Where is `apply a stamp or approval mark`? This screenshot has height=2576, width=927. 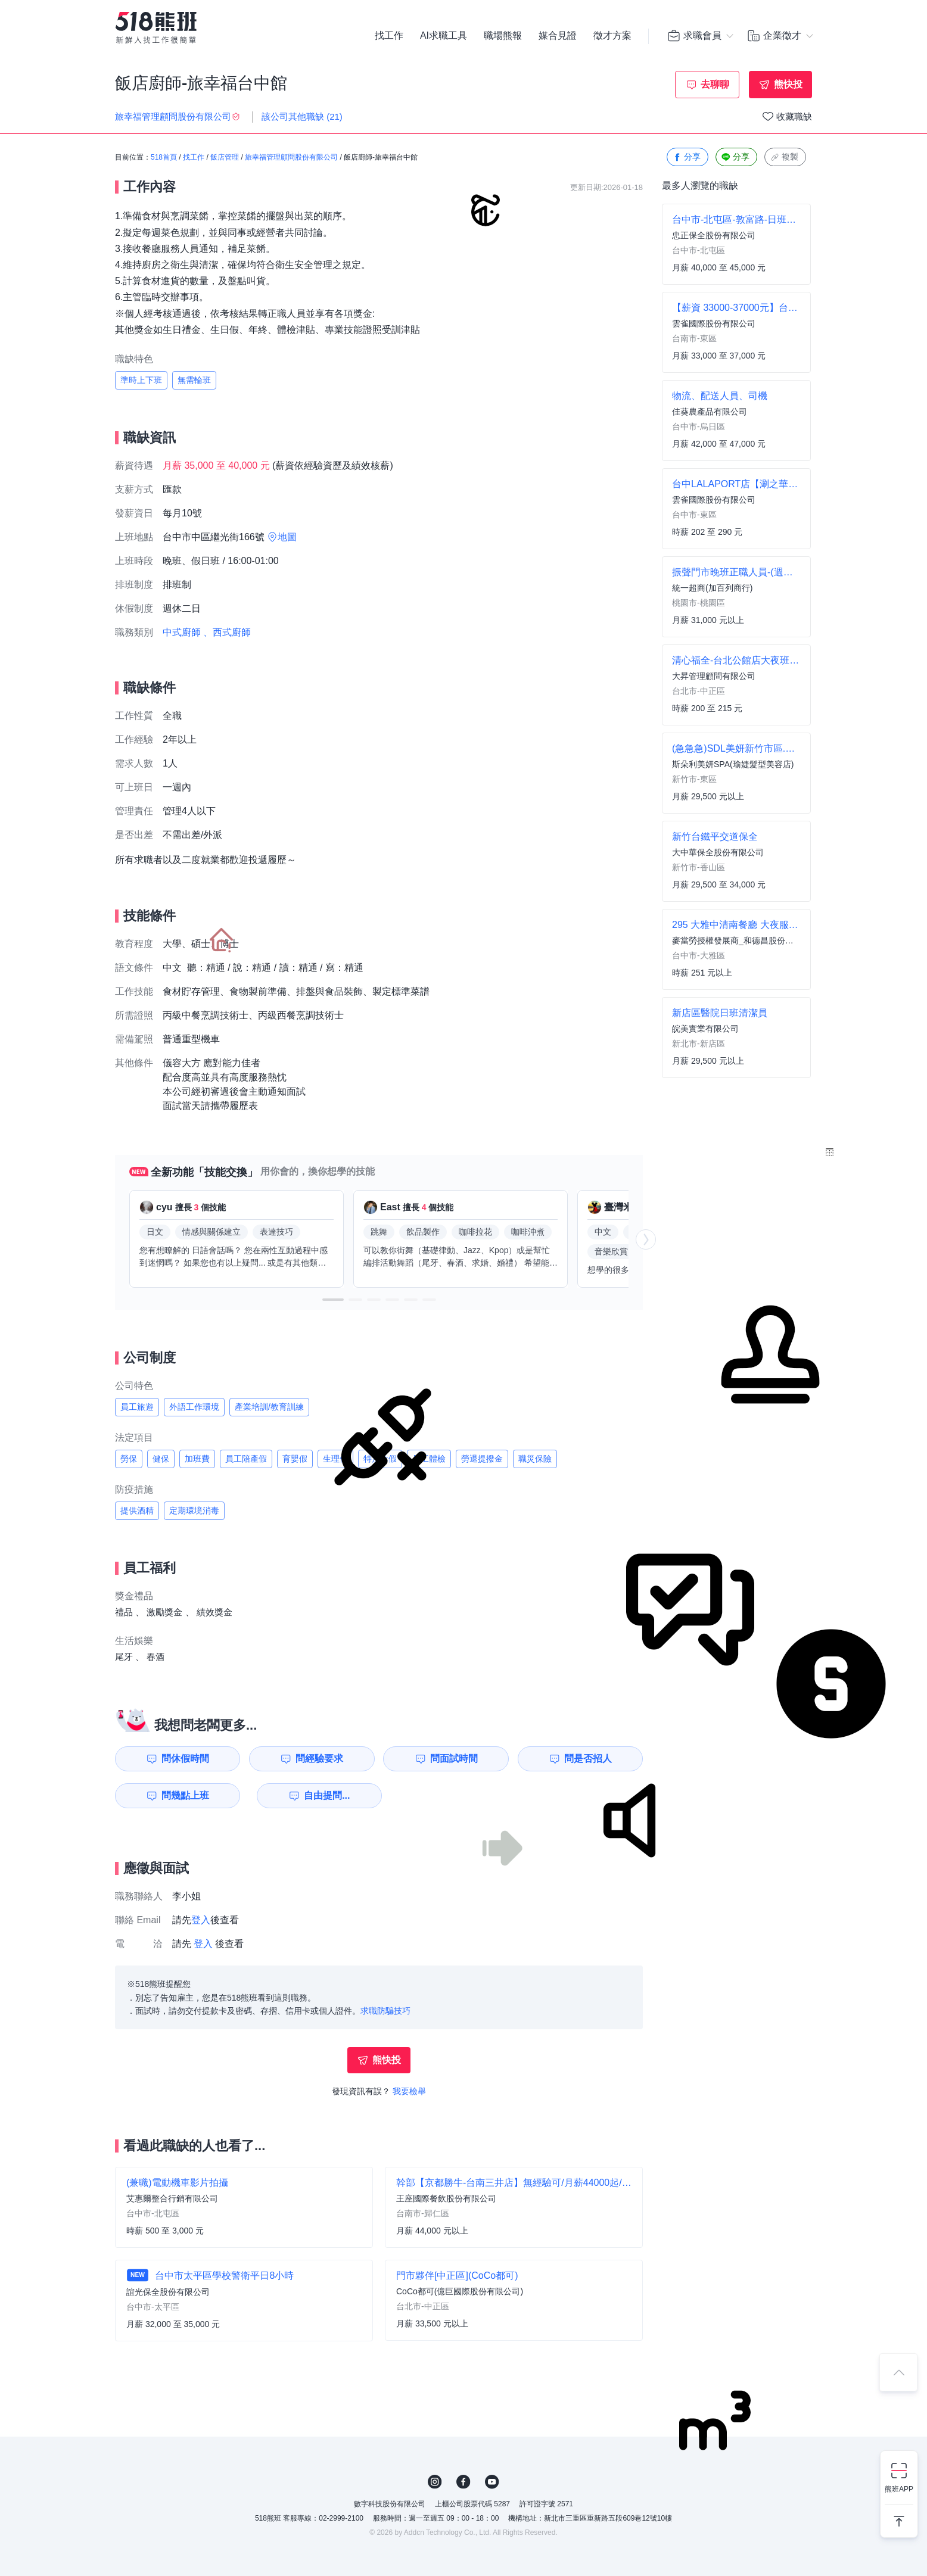
apply a stamp or approval mark is located at coordinates (770, 1354).